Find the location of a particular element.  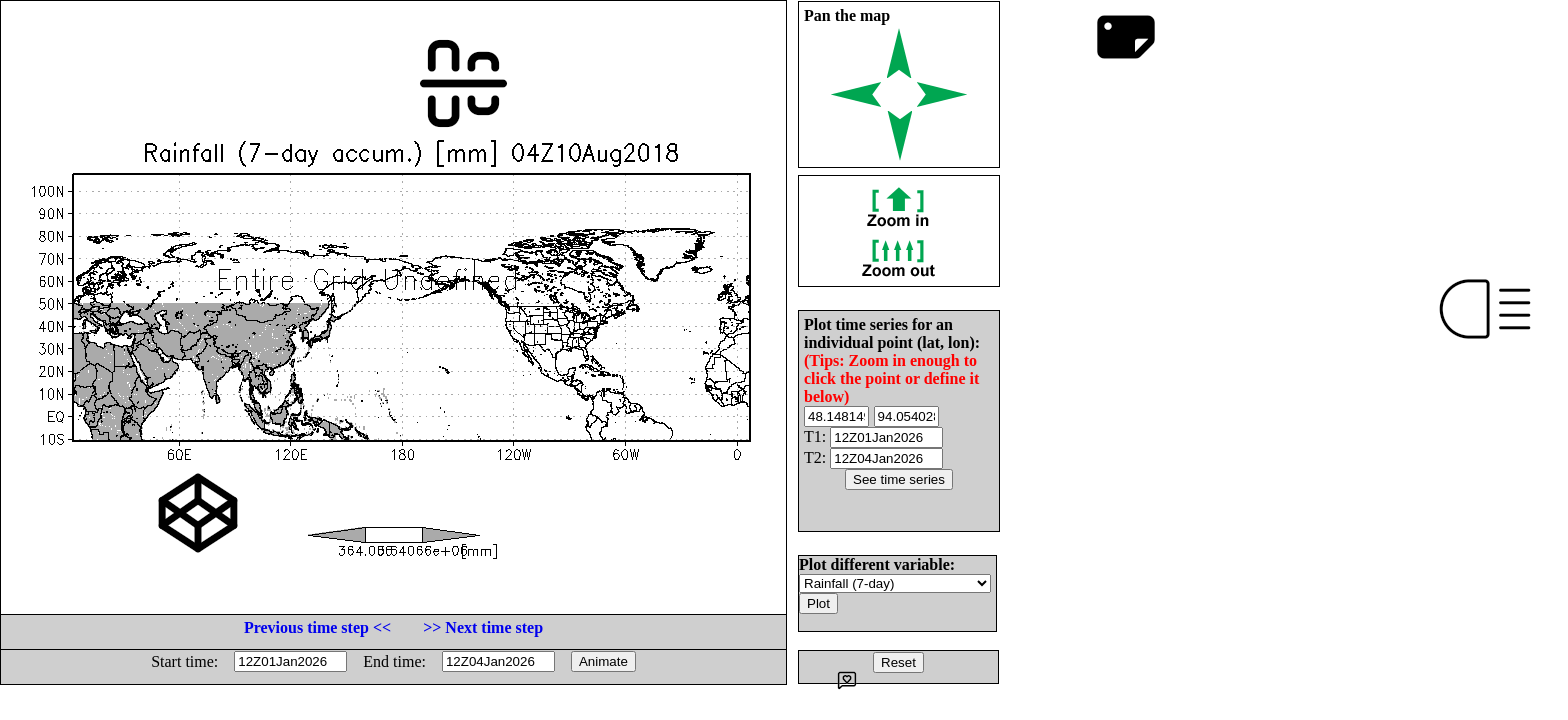

align selected objects to horizontal center is located at coordinates (463, 83).